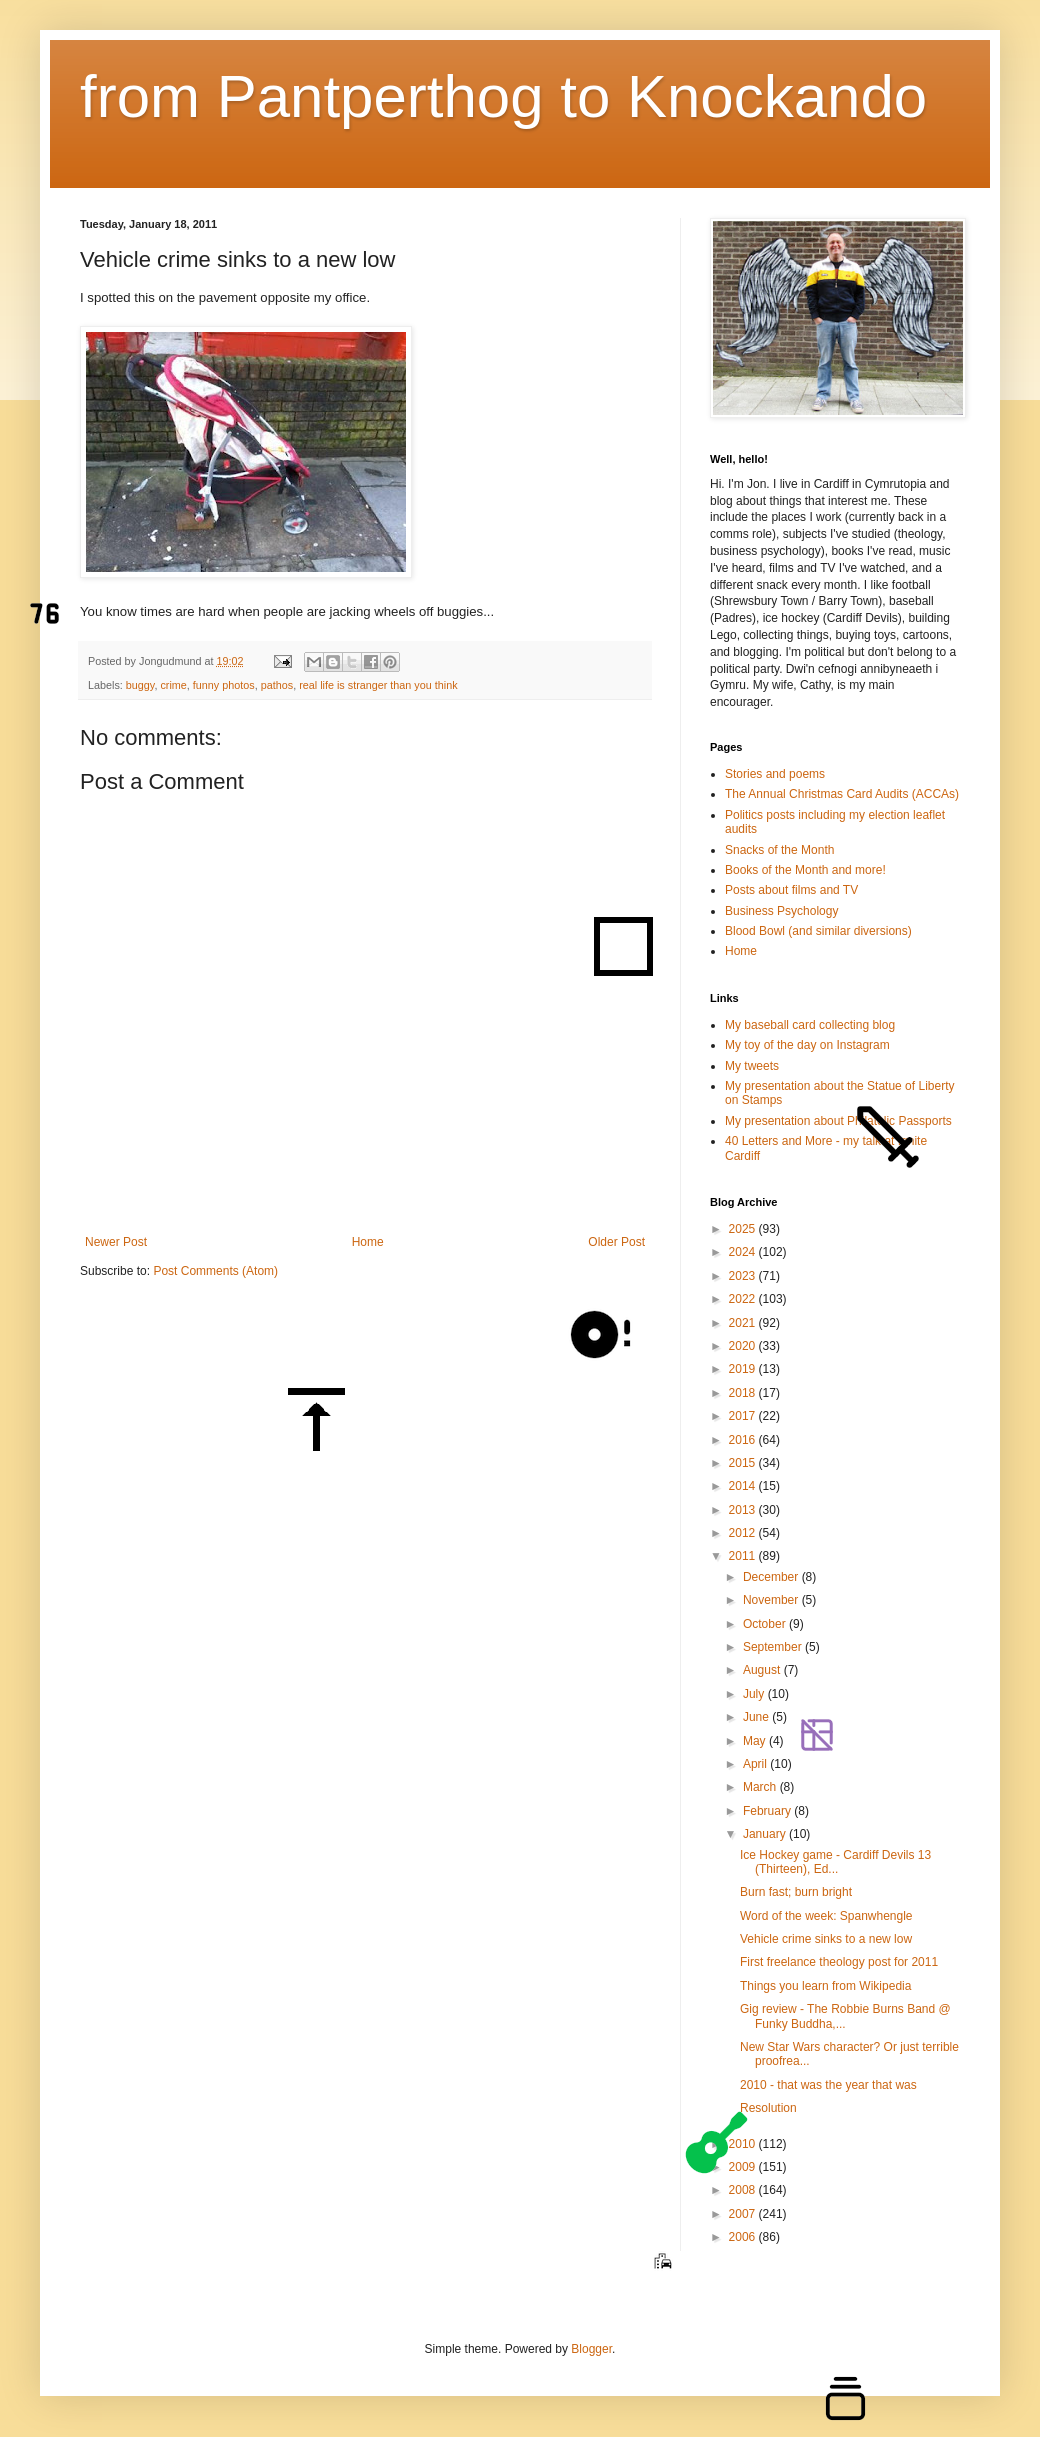 The image size is (1040, 2437). What do you see at coordinates (663, 2261) in the screenshot?
I see `access transportation or commute options` at bounding box center [663, 2261].